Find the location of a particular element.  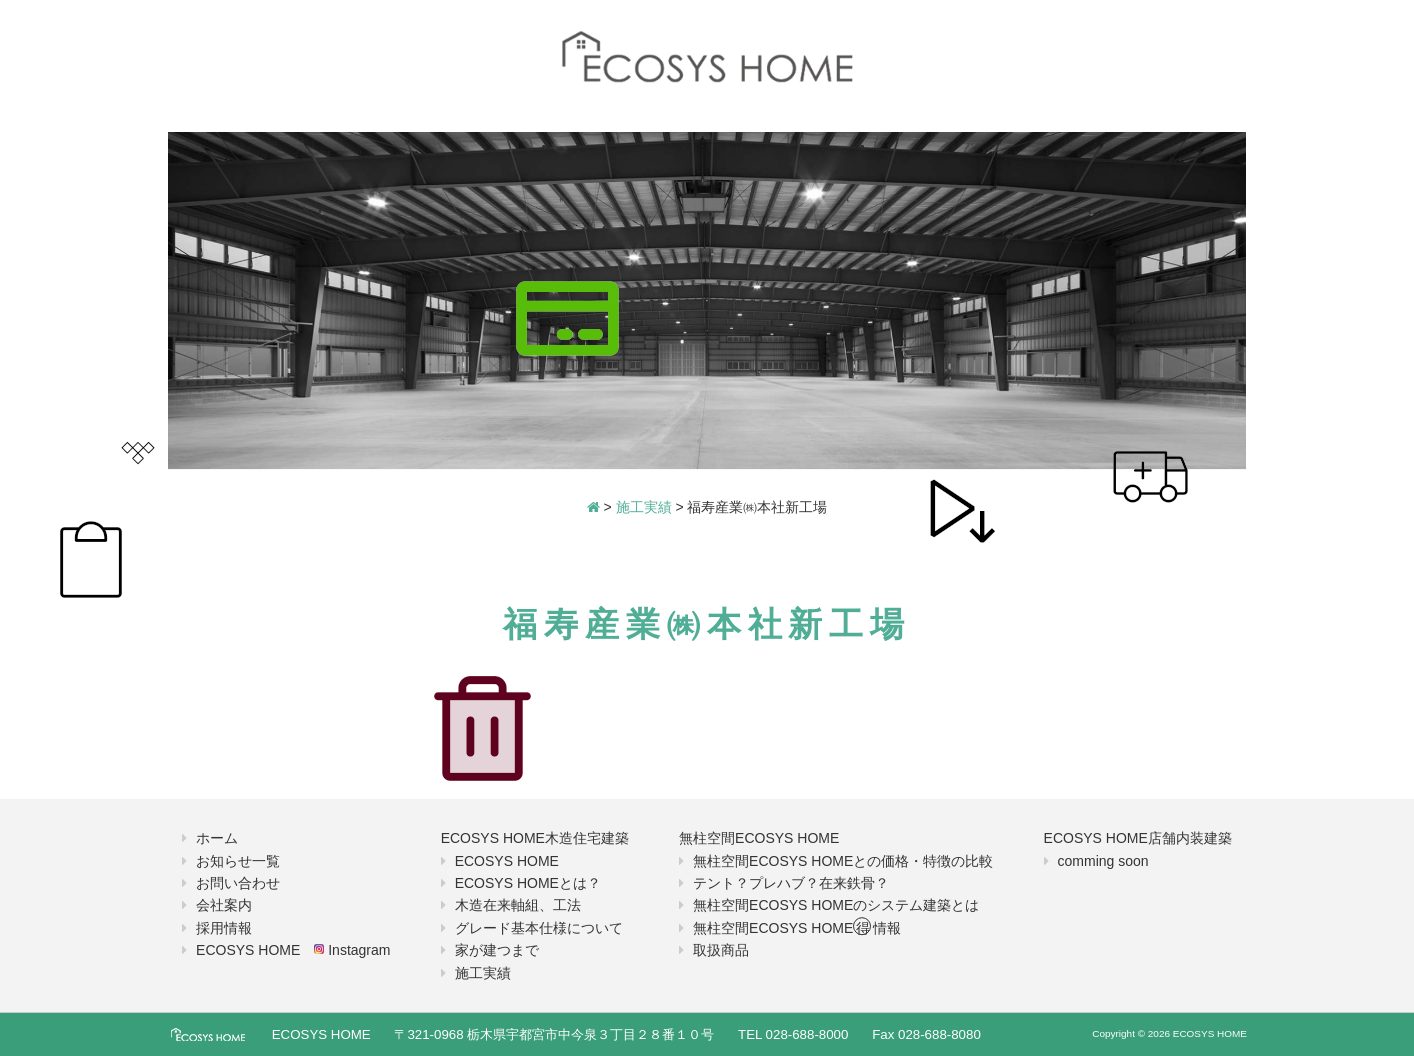

open tidal music streaming app is located at coordinates (138, 452).